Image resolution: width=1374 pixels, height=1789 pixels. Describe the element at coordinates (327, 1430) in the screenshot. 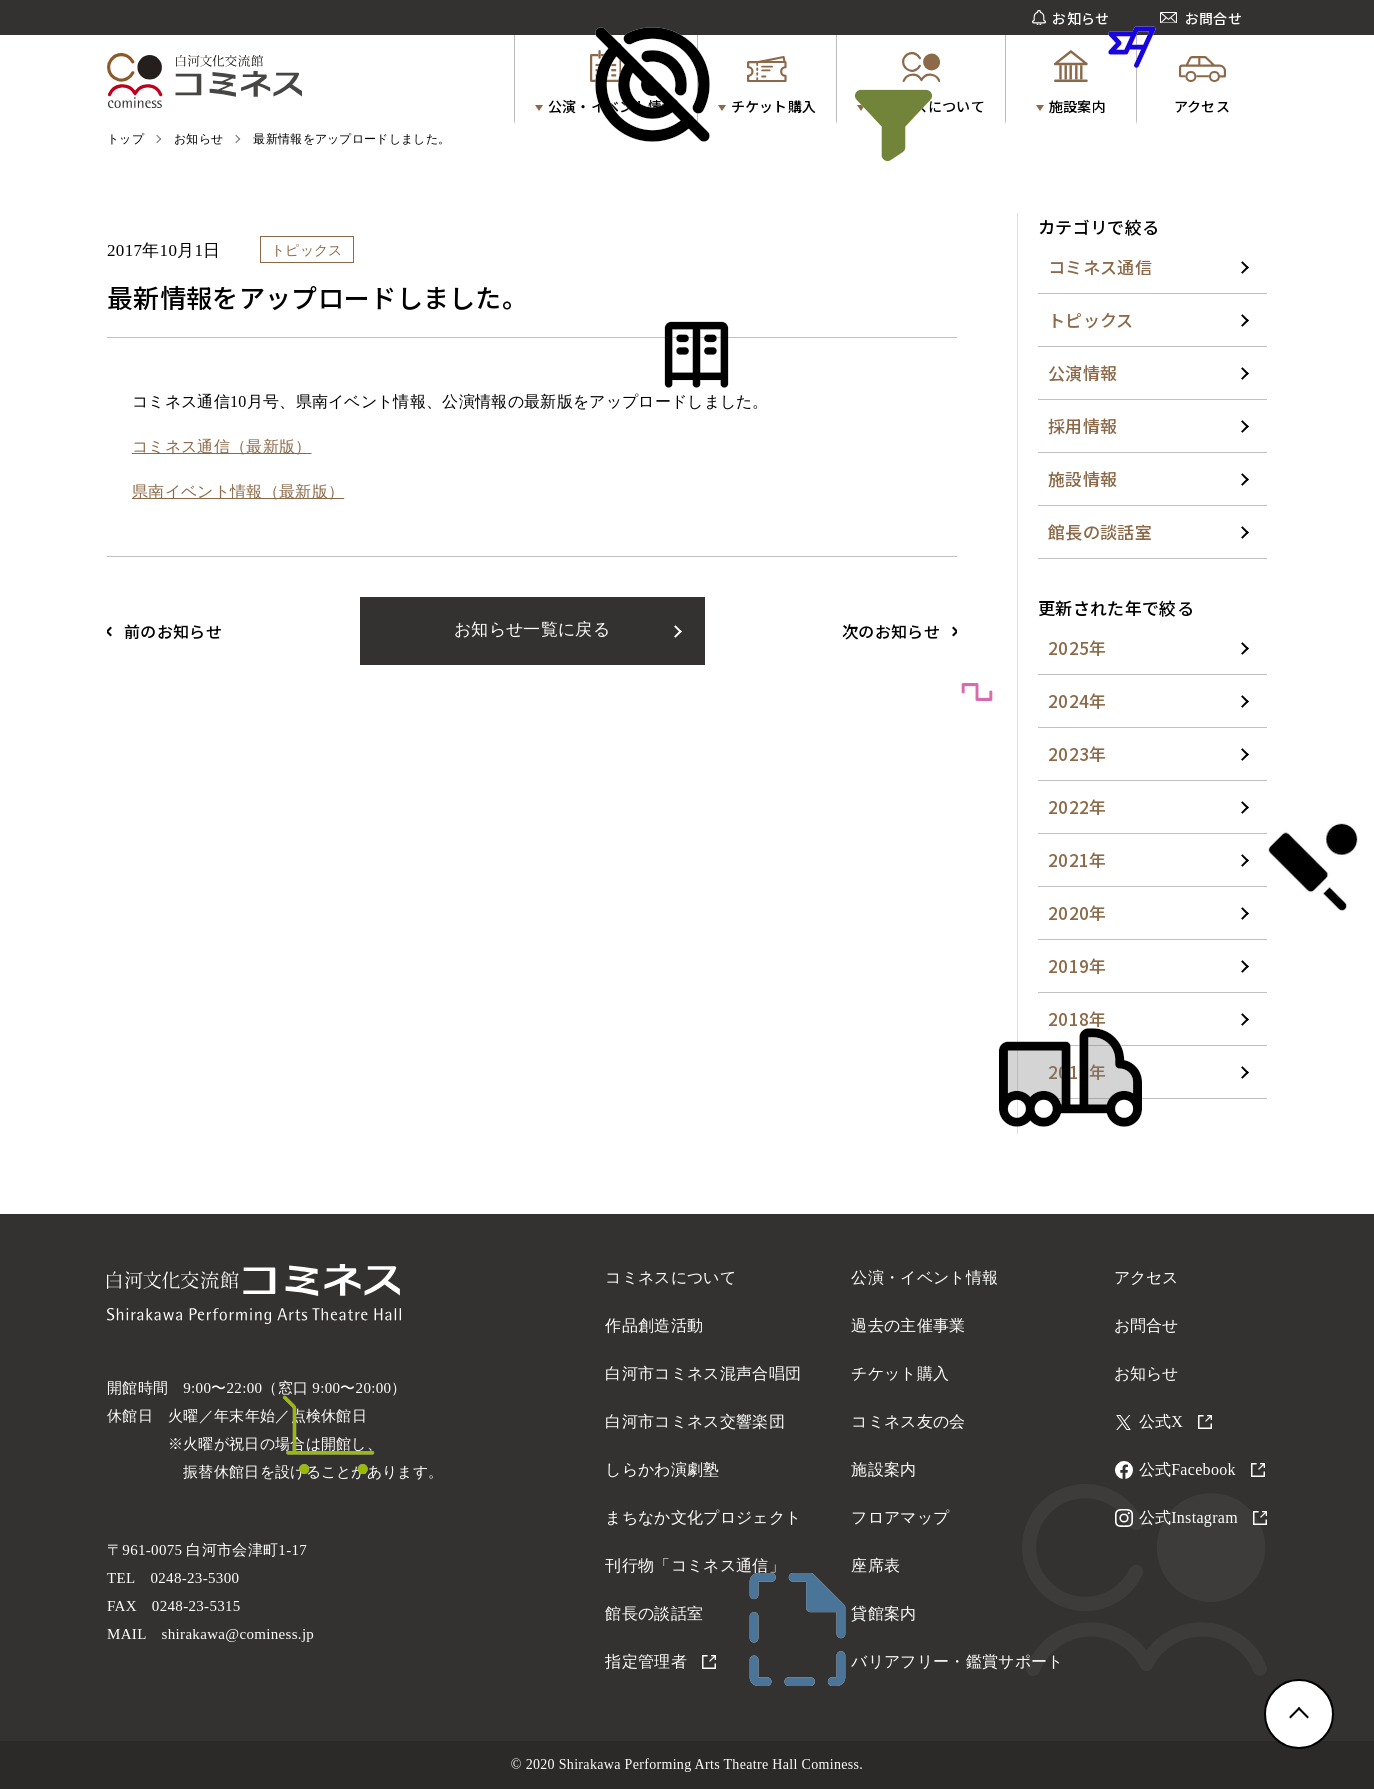

I see `view shopping cart` at that location.